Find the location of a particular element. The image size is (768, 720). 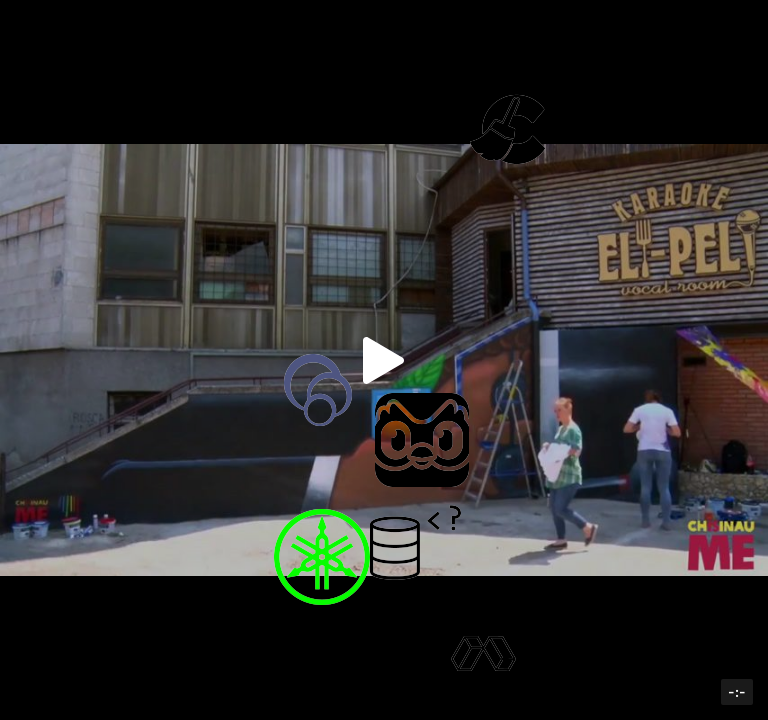

OCLC company logo is located at coordinates (318, 390).